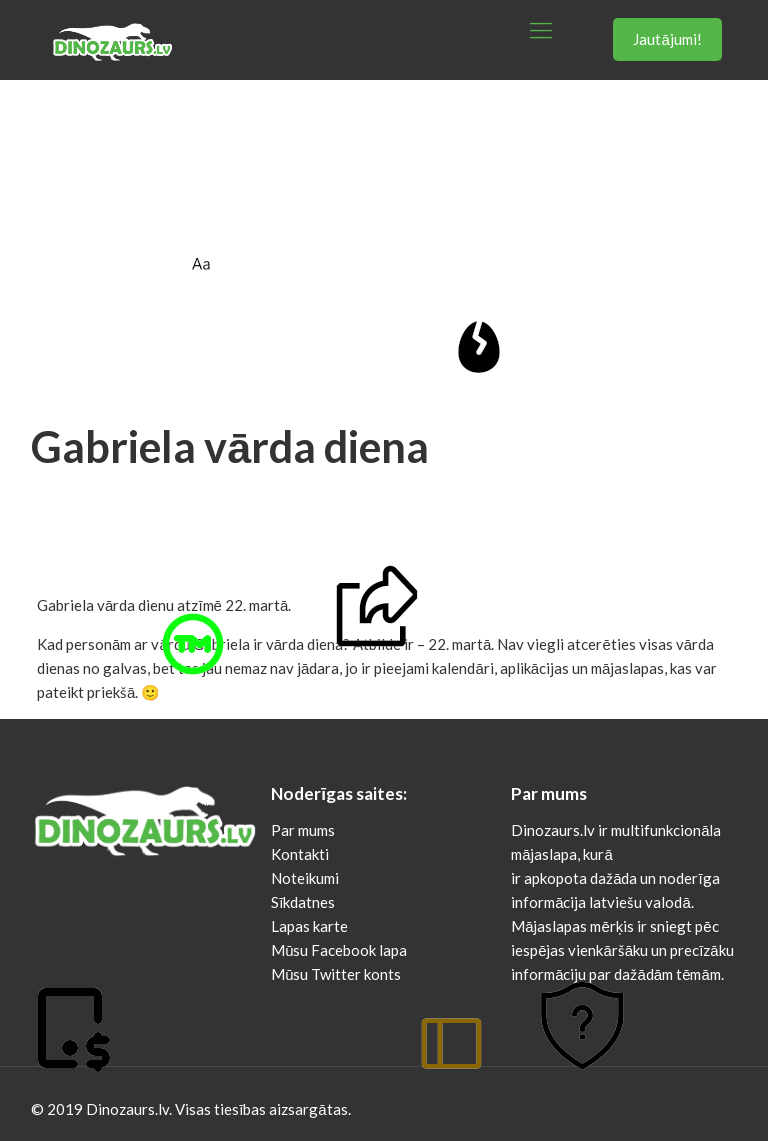 This screenshot has height=1141, width=768. What do you see at coordinates (377, 606) in the screenshot?
I see `share this file or content` at bounding box center [377, 606].